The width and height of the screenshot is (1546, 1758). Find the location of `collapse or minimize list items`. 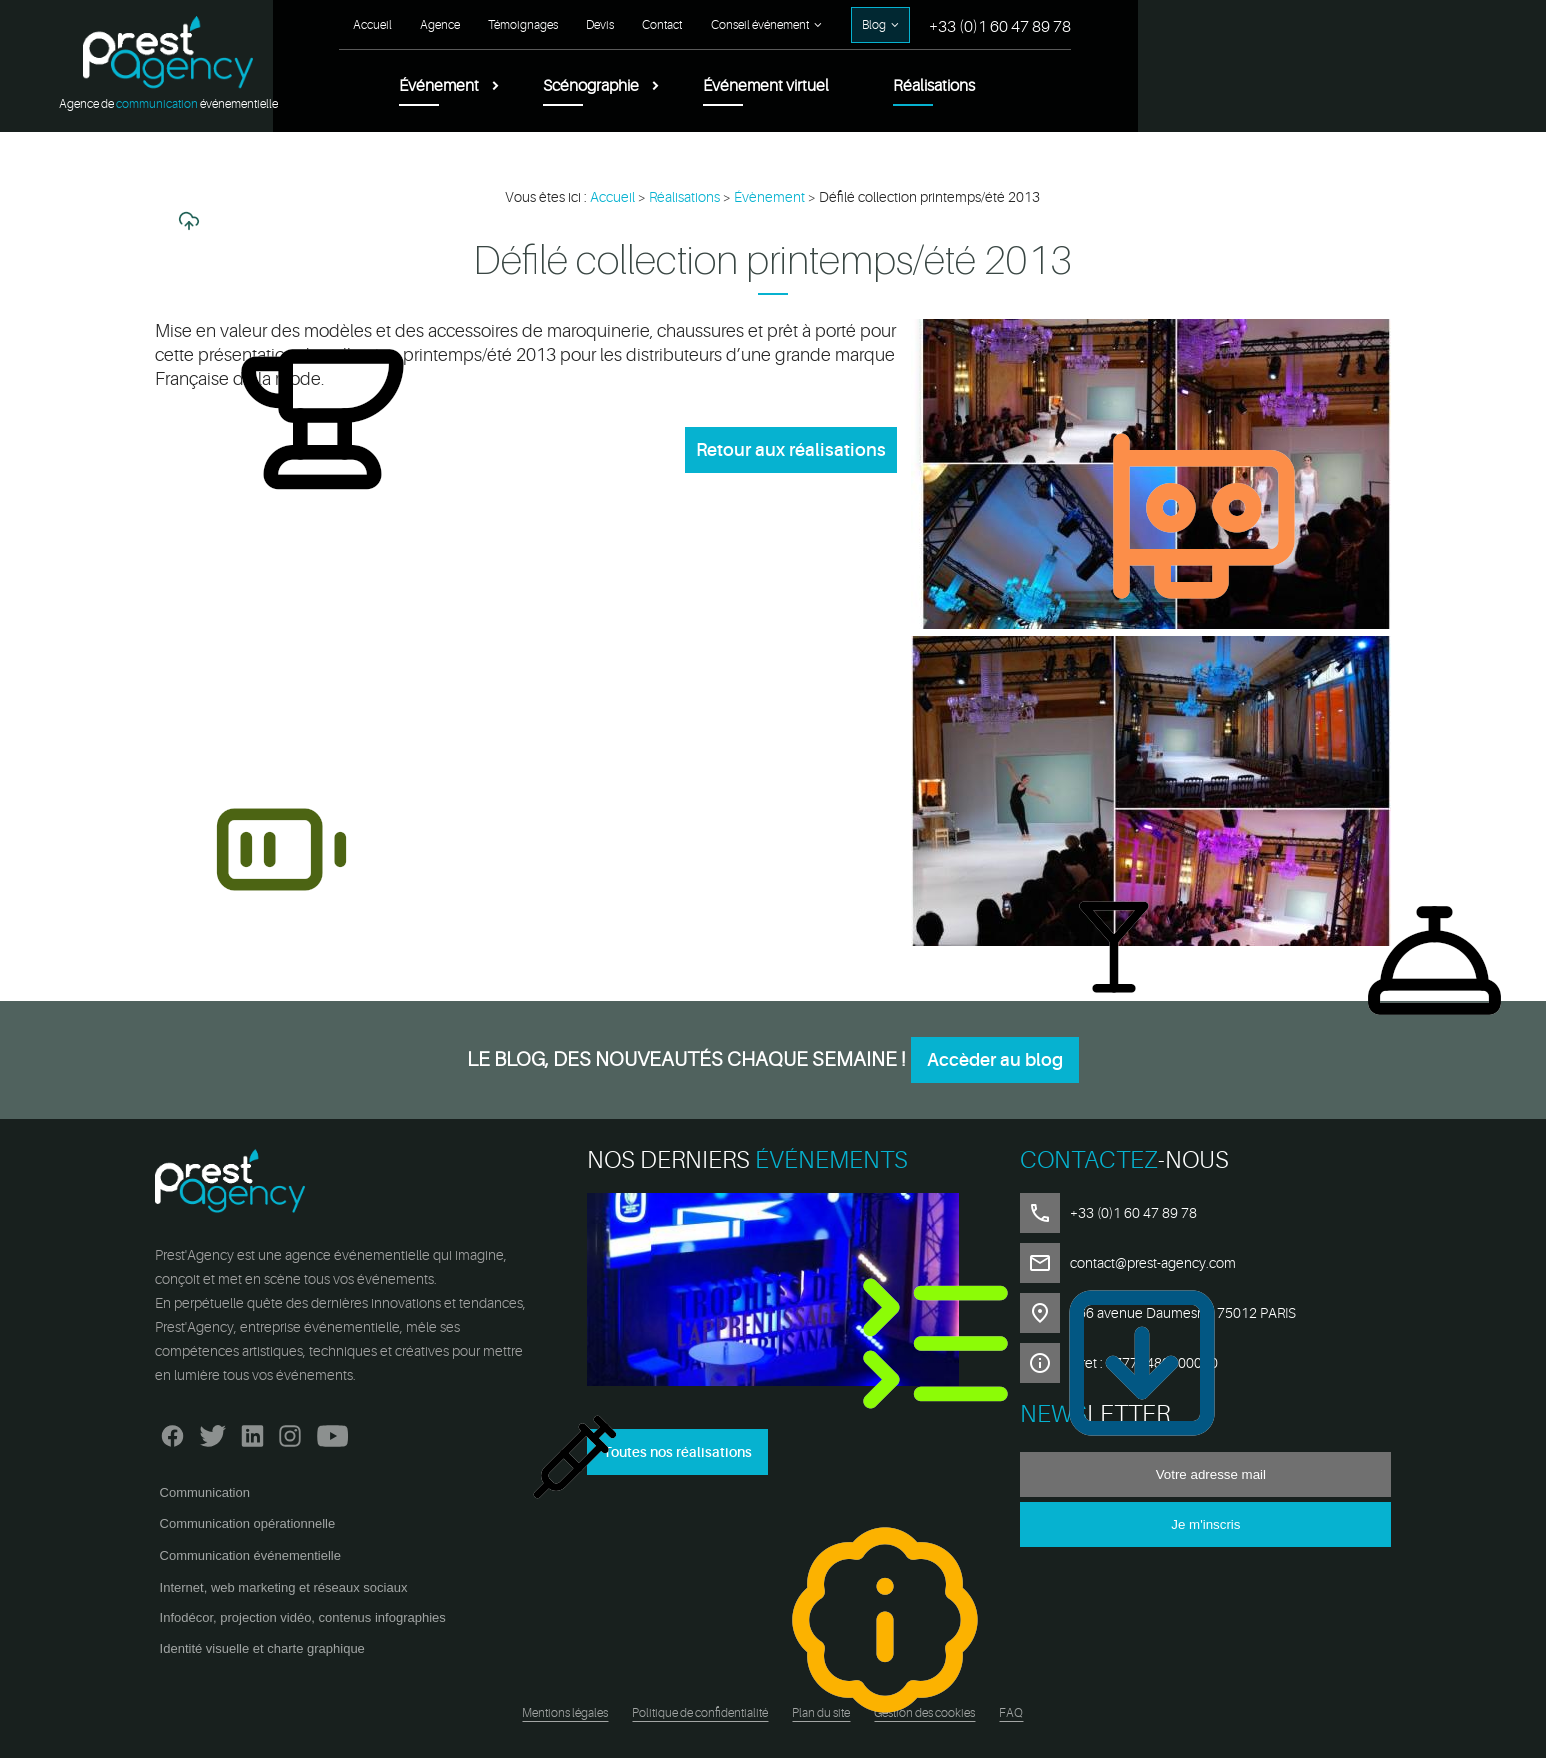

collapse or minimize list items is located at coordinates (935, 1343).